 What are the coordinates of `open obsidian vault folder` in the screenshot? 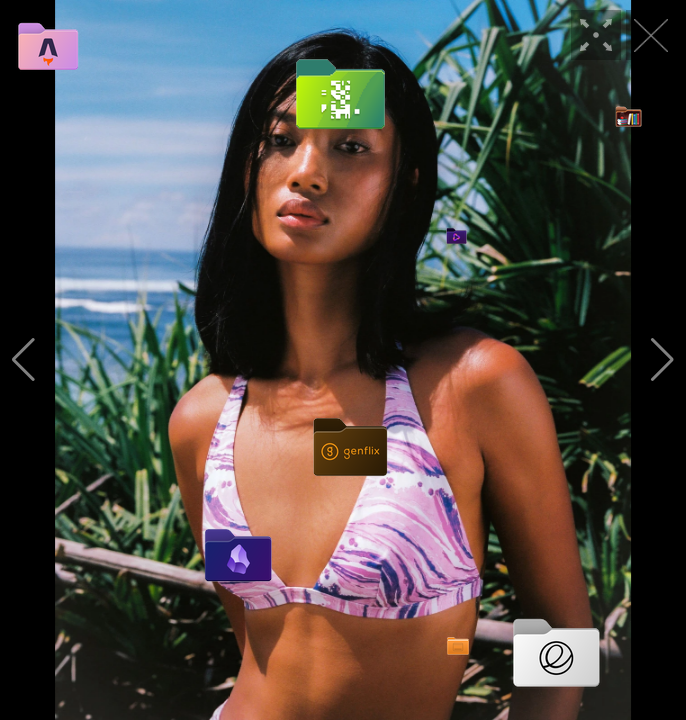 It's located at (238, 557).